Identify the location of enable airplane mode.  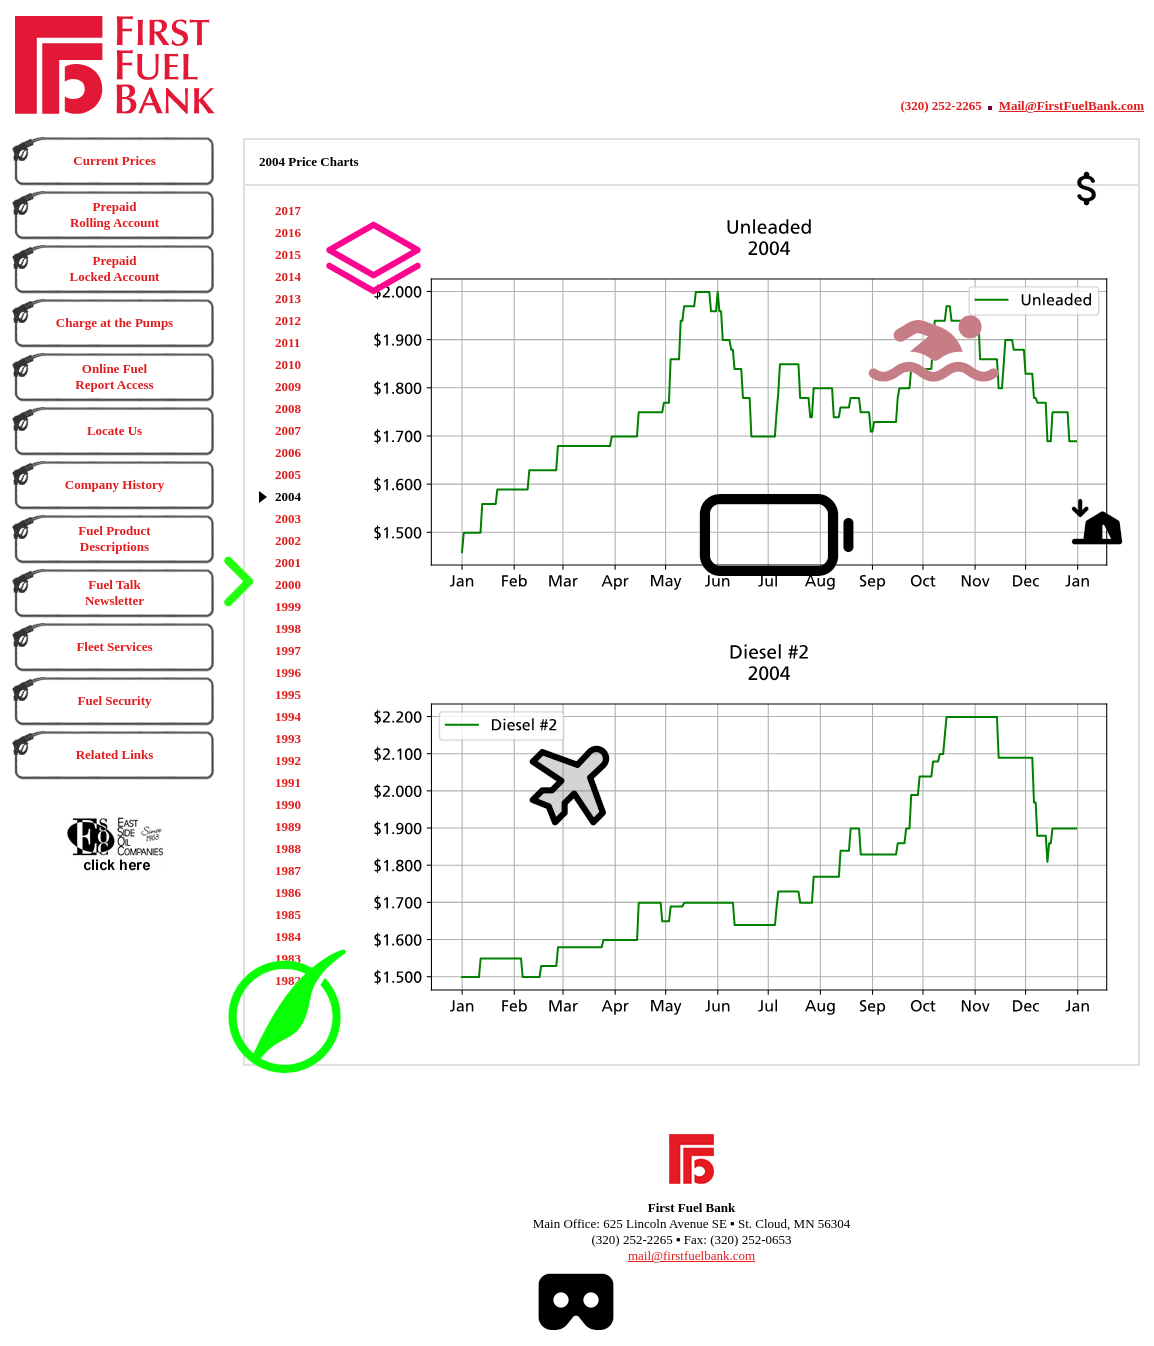
(571, 784).